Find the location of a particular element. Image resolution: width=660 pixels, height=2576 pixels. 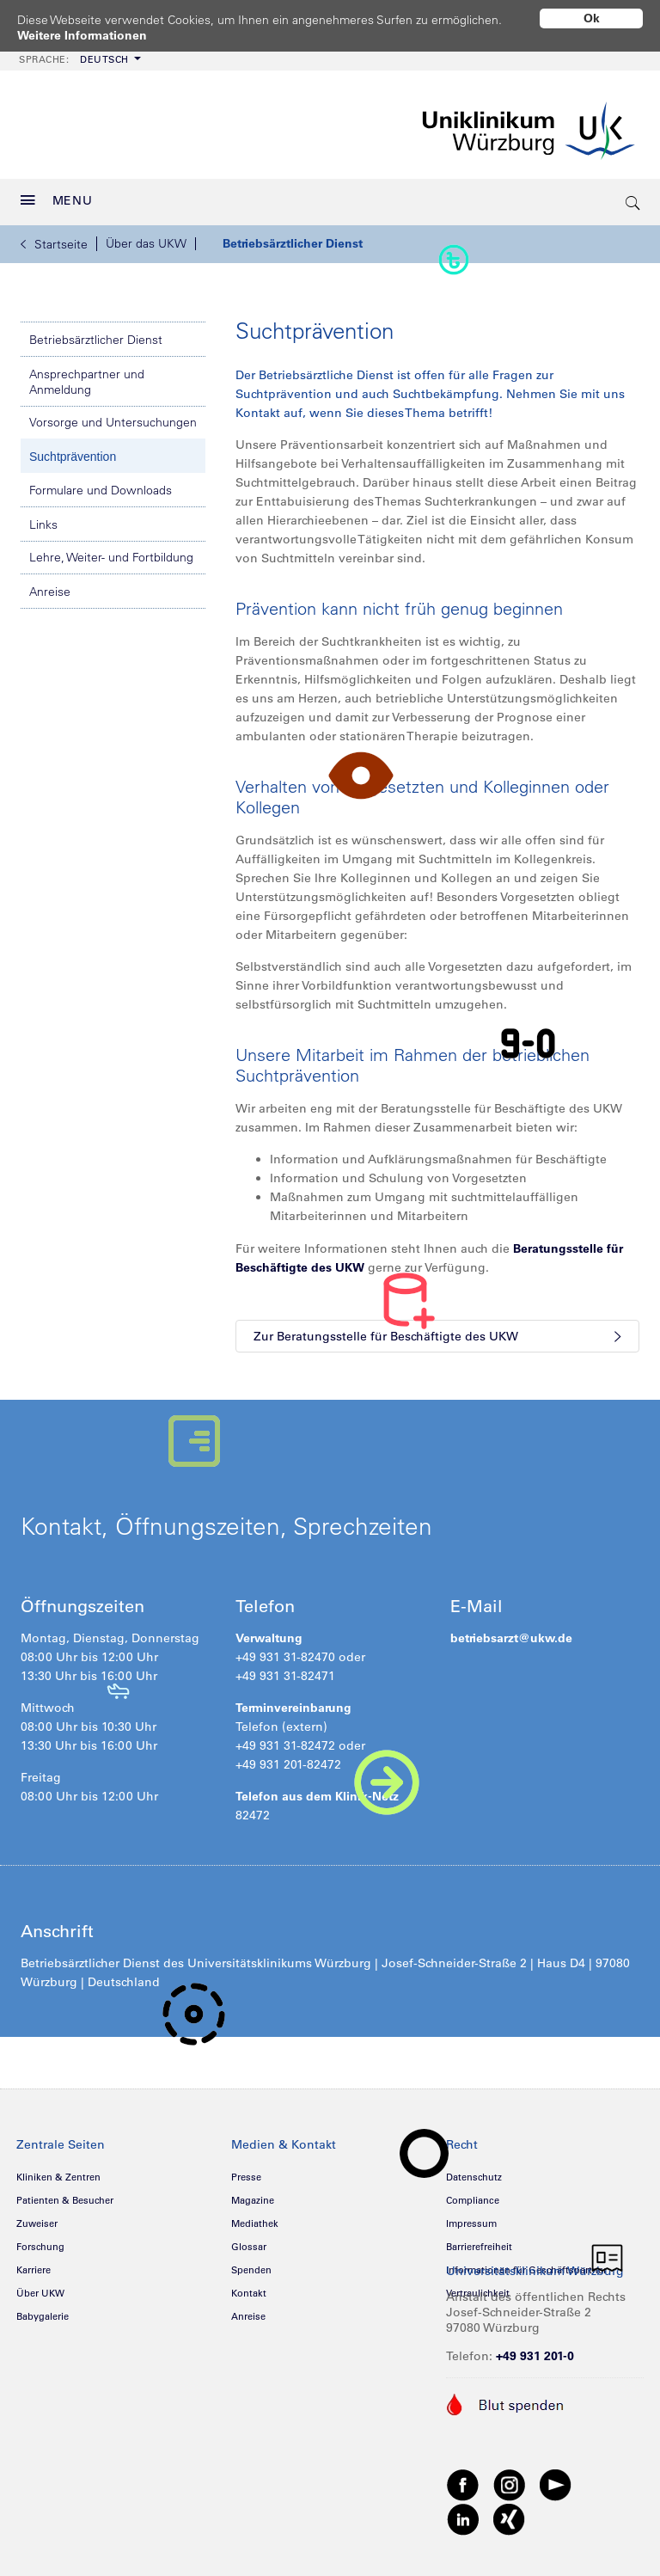

sort items in descending numerical order is located at coordinates (528, 1043).